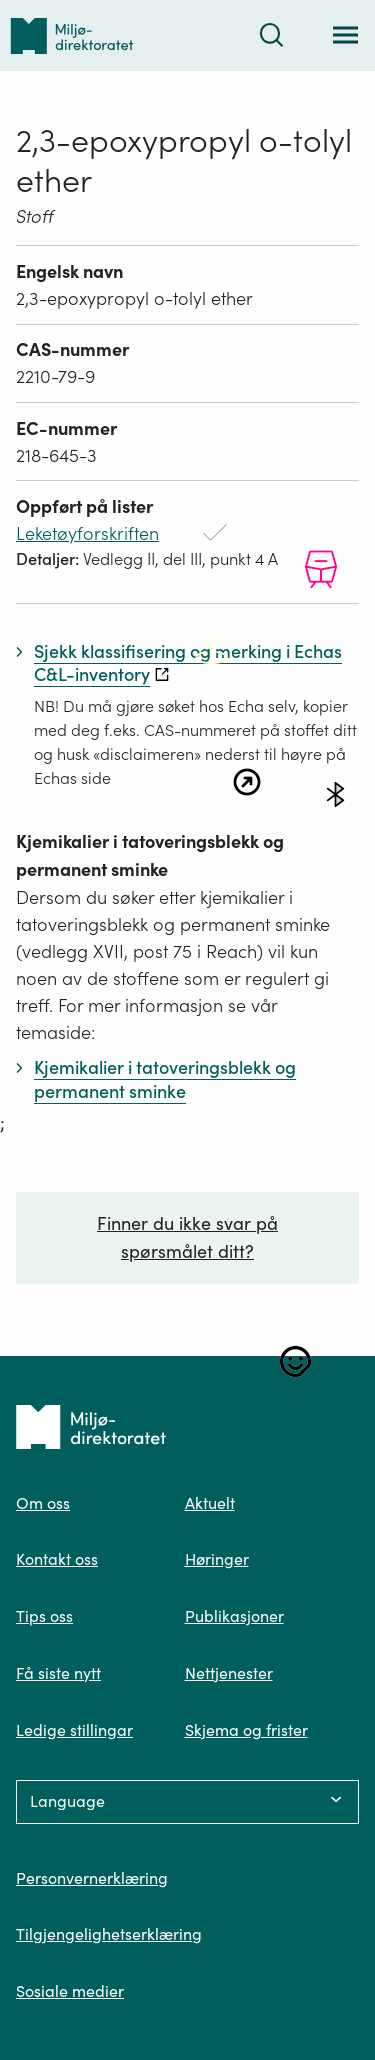 The width and height of the screenshot is (375, 2060). Describe the element at coordinates (247, 782) in the screenshot. I see `open link in new tab or window` at that location.